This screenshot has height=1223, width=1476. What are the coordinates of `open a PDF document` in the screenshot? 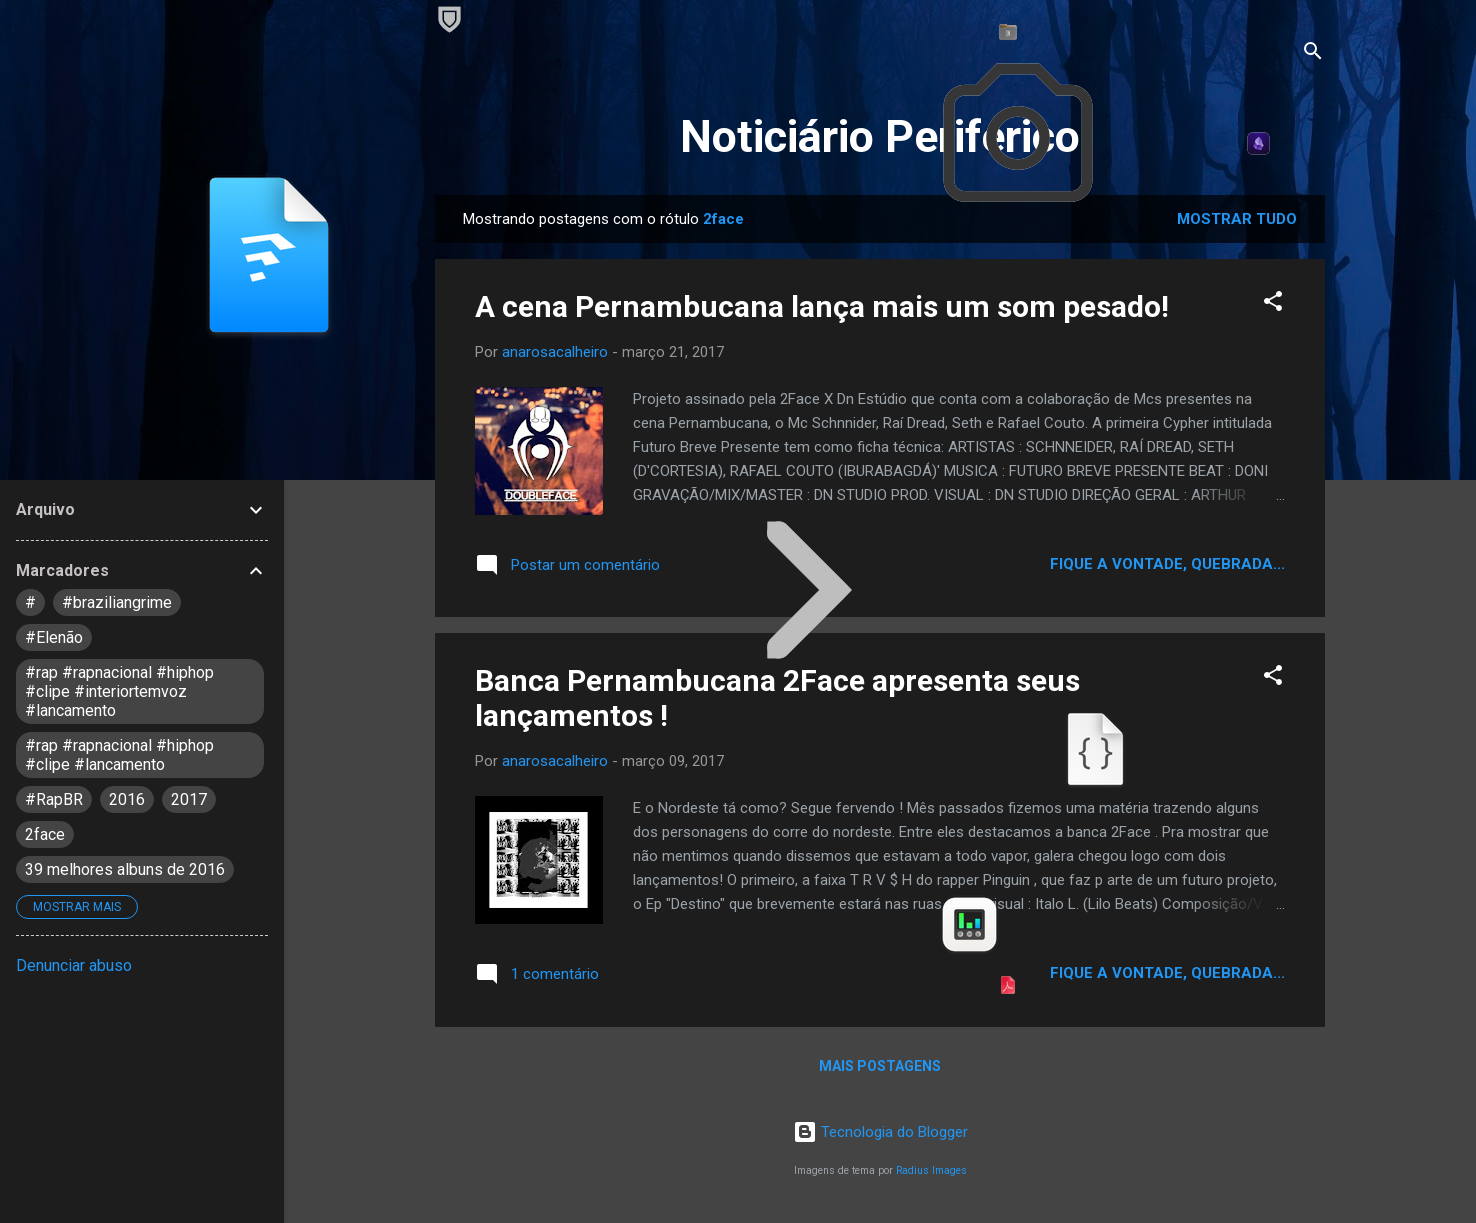 It's located at (1008, 985).